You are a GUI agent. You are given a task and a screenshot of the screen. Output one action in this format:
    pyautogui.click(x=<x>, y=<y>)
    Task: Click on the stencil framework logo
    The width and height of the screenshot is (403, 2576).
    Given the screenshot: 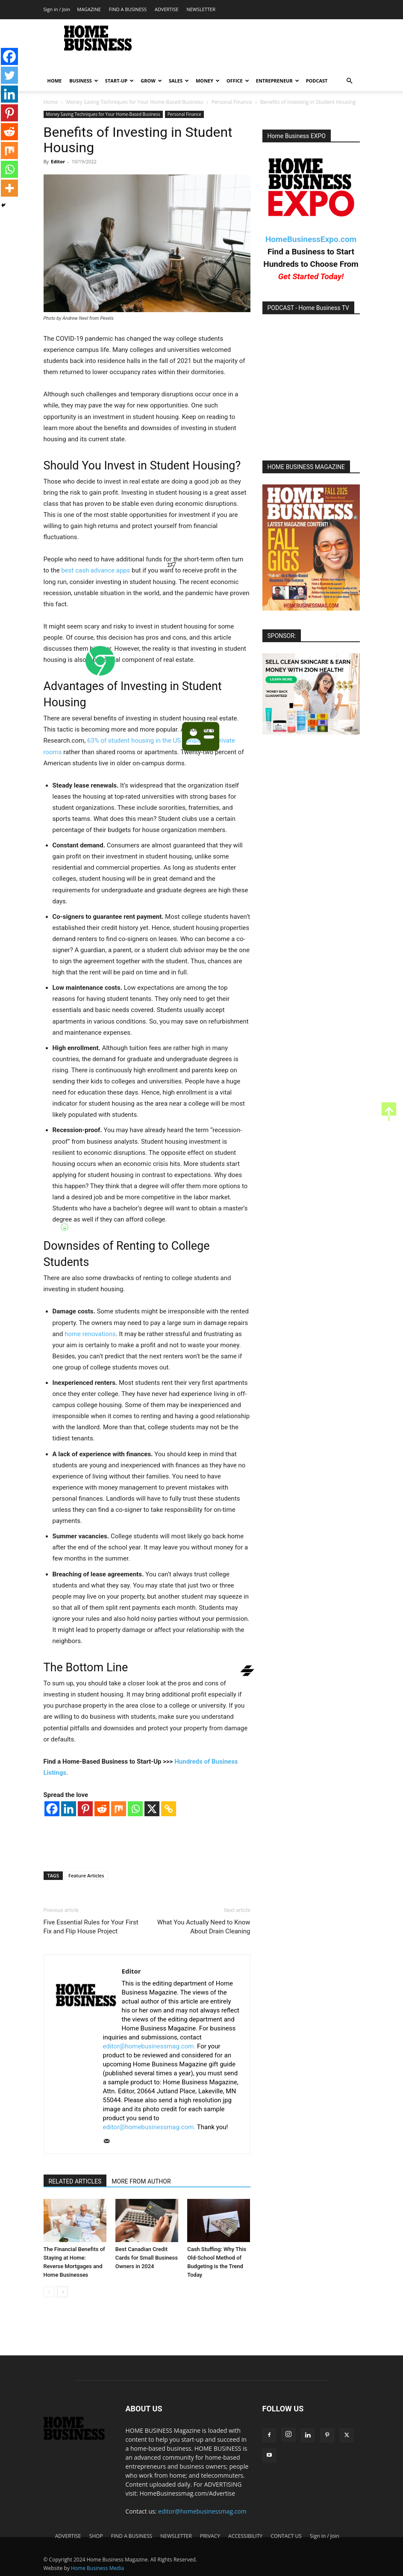 What is the action you would take?
    pyautogui.click(x=247, y=1670)
    